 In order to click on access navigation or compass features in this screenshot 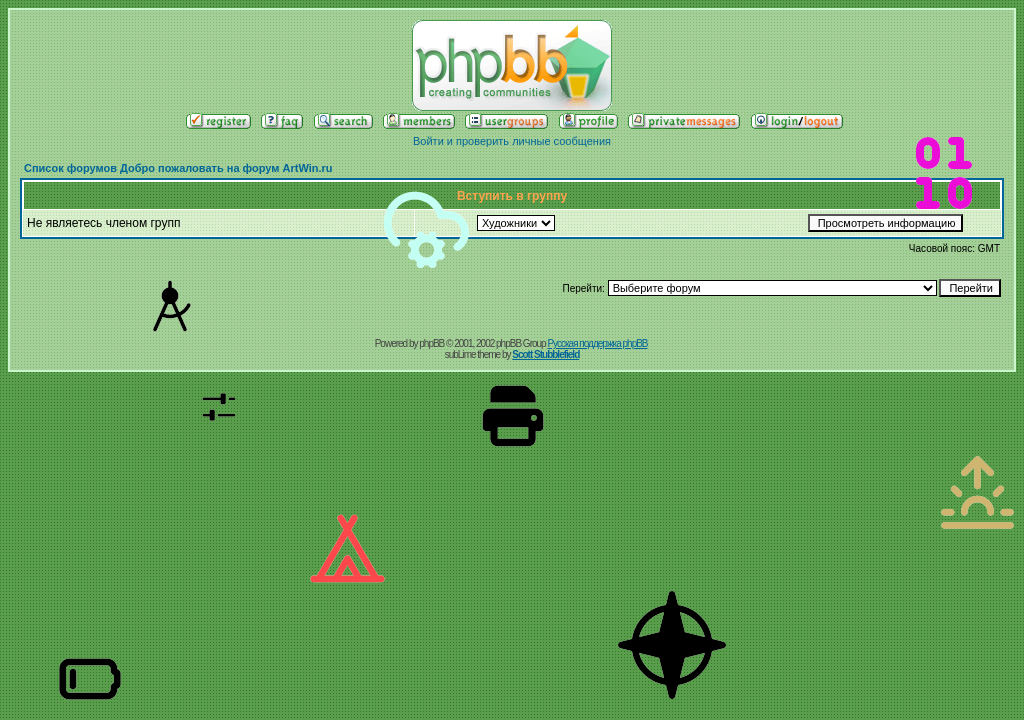, I will do `click(672, 645)`.